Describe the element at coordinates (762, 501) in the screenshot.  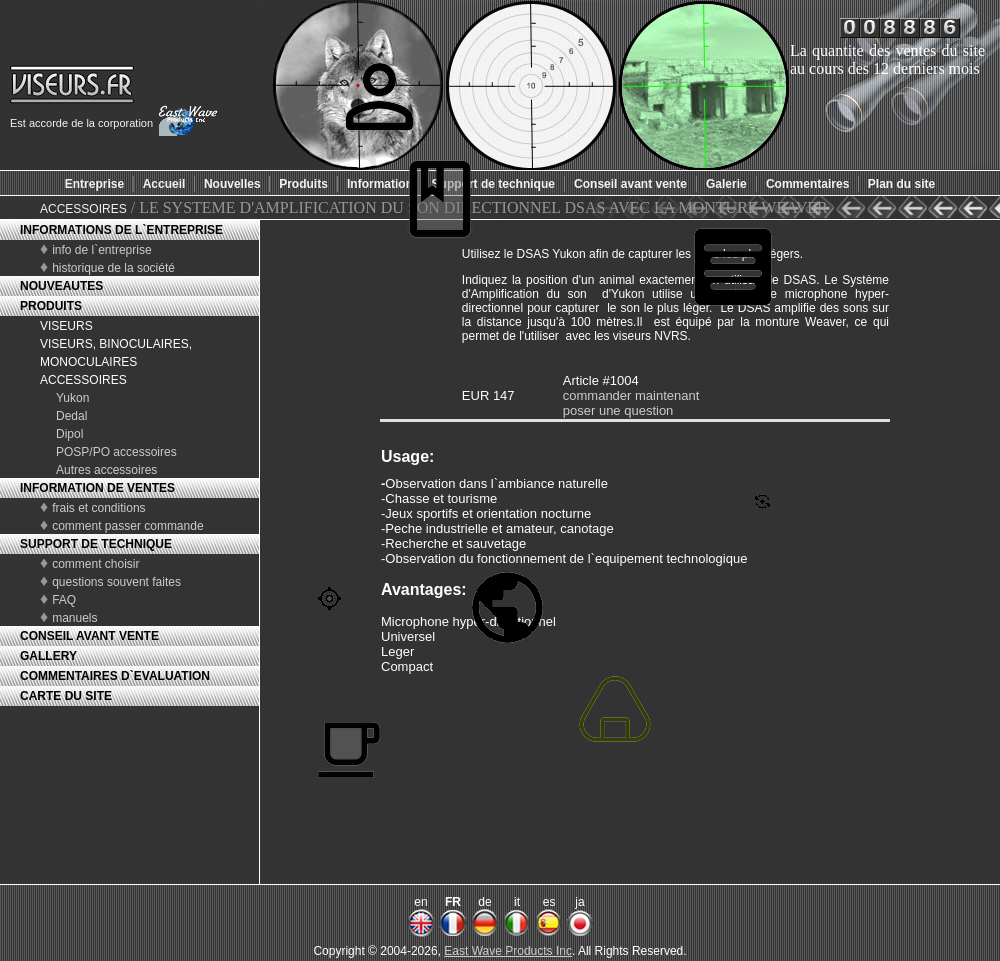
I see `switch between front and rear camera` at that location.